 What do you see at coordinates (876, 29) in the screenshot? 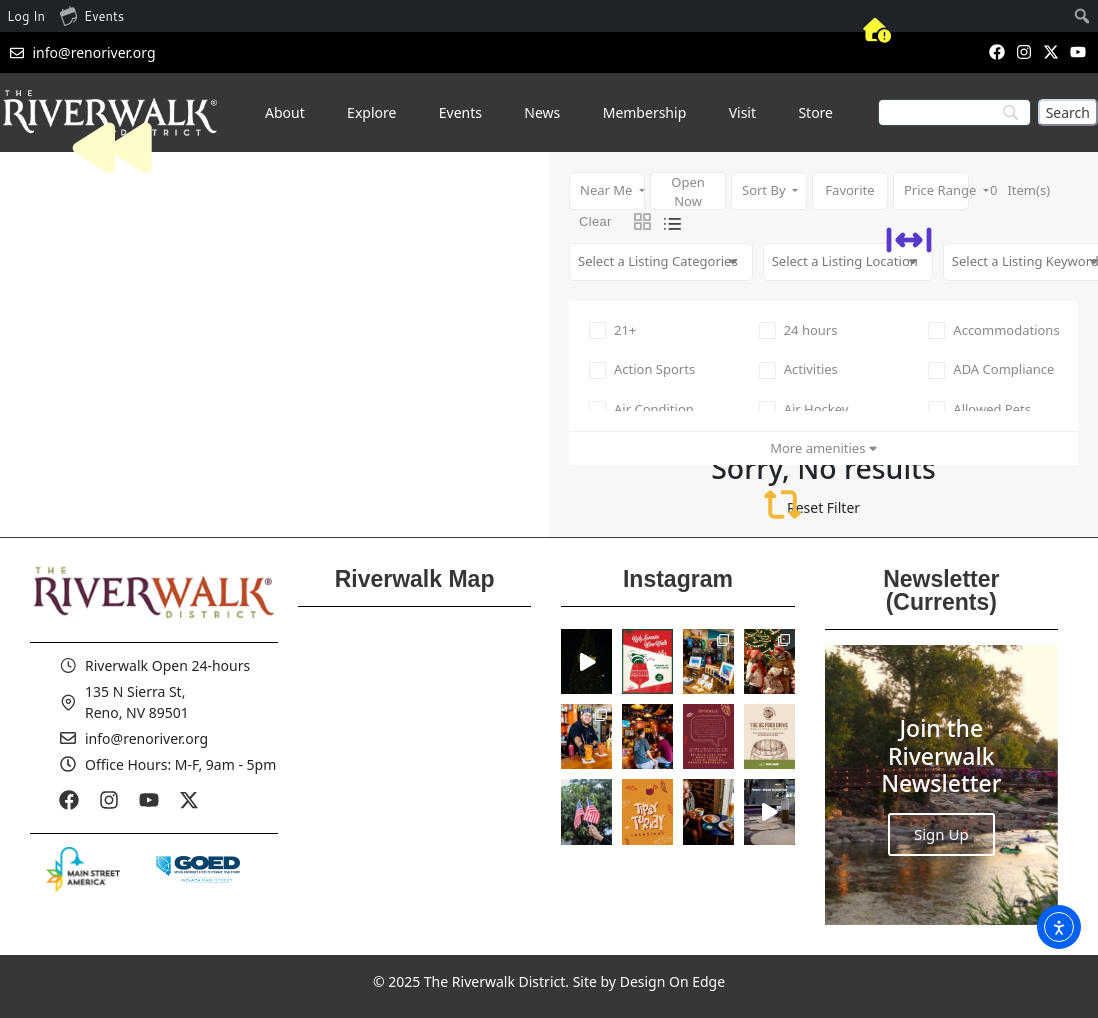
I see `home alert or warning notification` at bounding box center [876, 29].